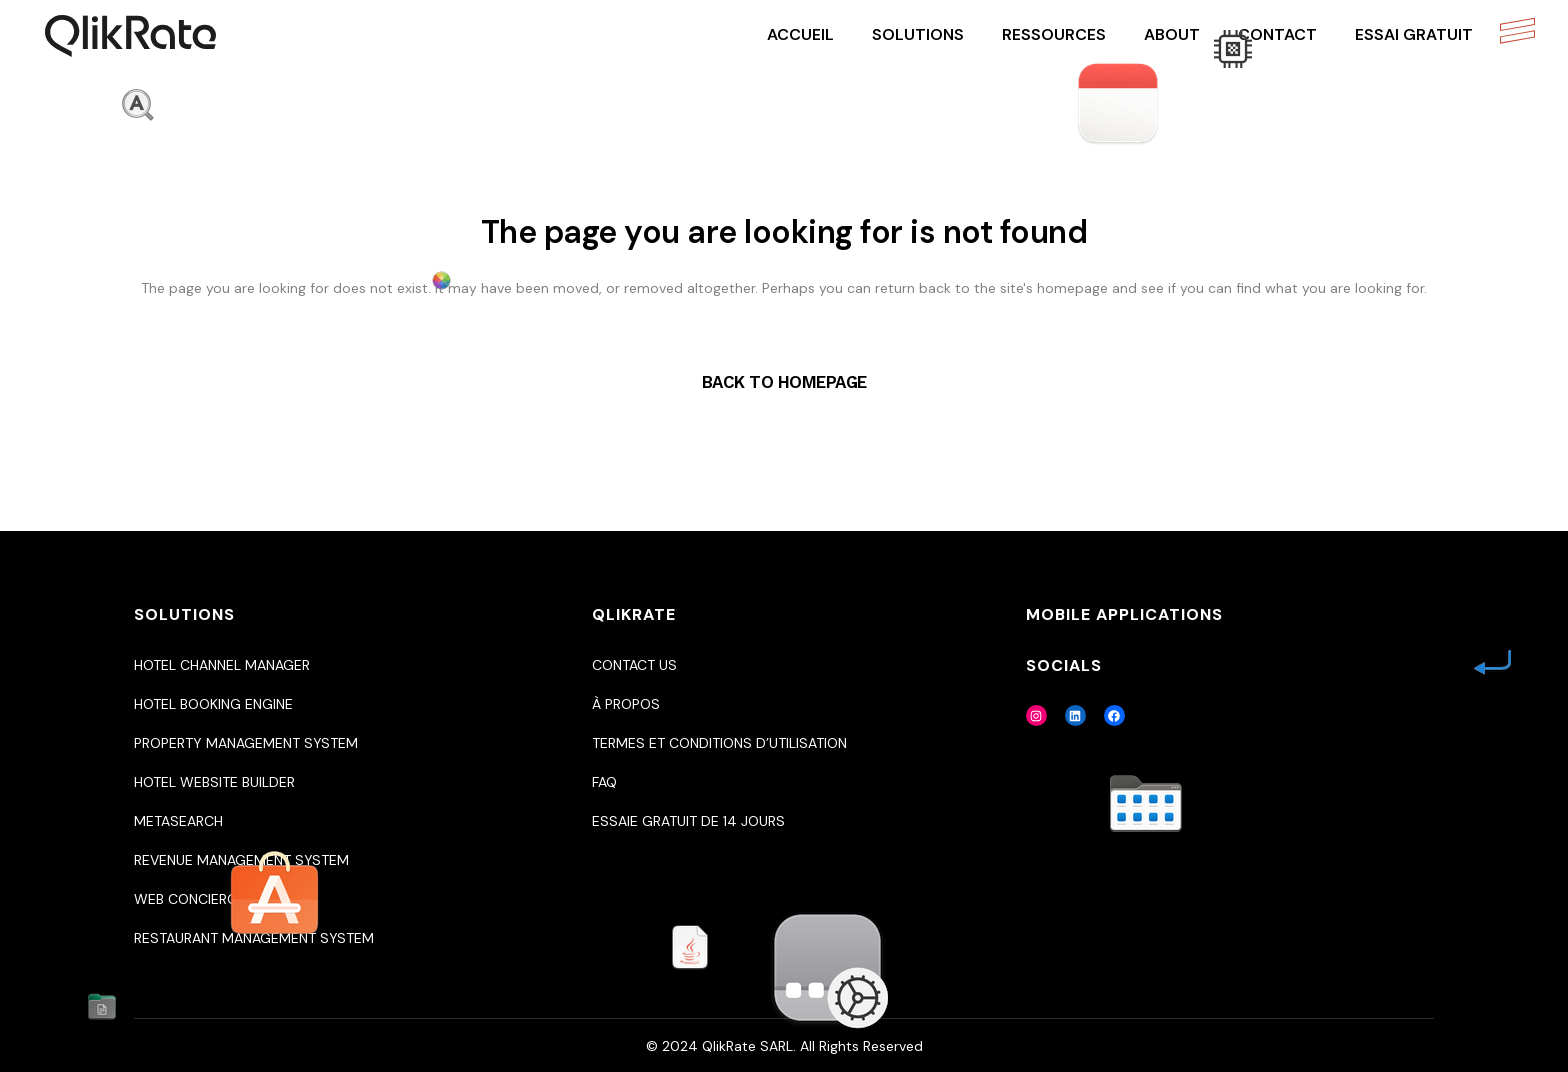  Describe the element at coordinates (828, 969) in the screenshot. I see `configure xfce panel layout and profiles` at that location.